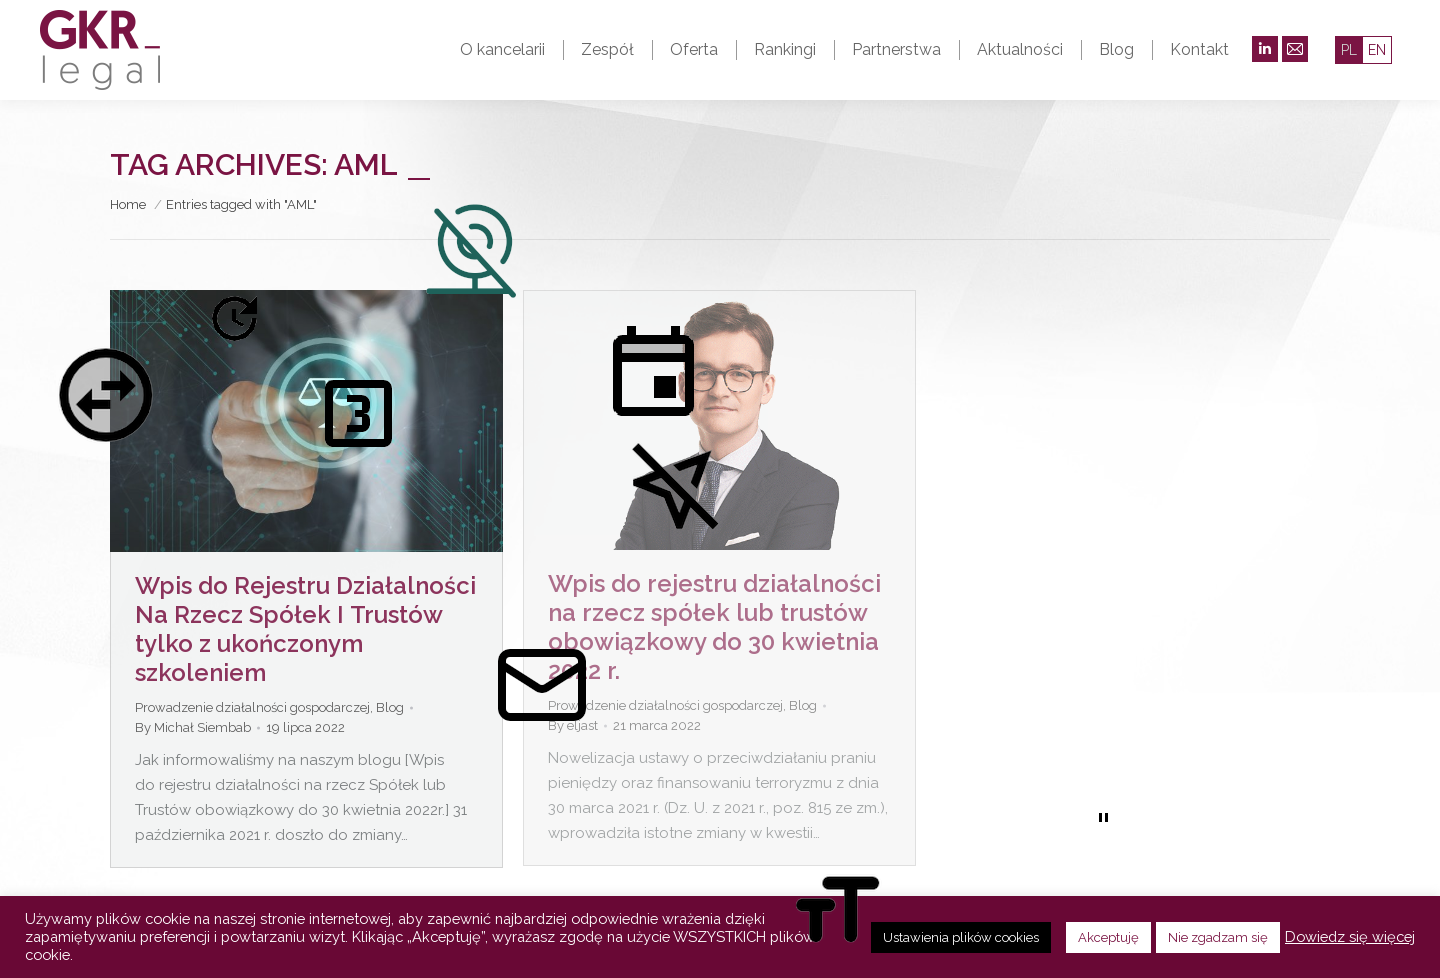 Image resolution: width=1440 pixels, height=978 pixels. Describe the element at coordinates (1103, 817) in the screenshot. I see `pause media playback` at that location.